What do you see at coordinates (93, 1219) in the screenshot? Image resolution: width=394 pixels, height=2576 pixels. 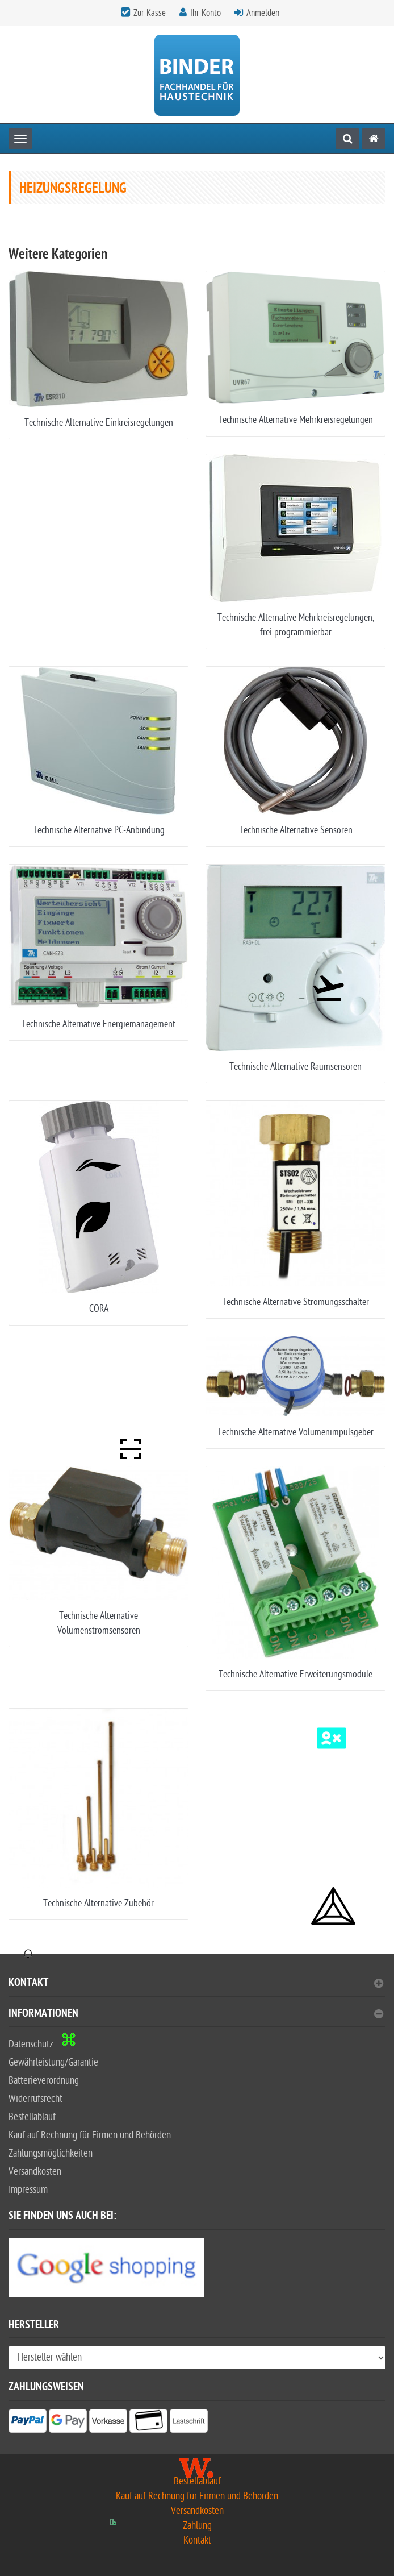 I see `indicates eco-friendly or sustainable option` at bounding box center [93, 1219].